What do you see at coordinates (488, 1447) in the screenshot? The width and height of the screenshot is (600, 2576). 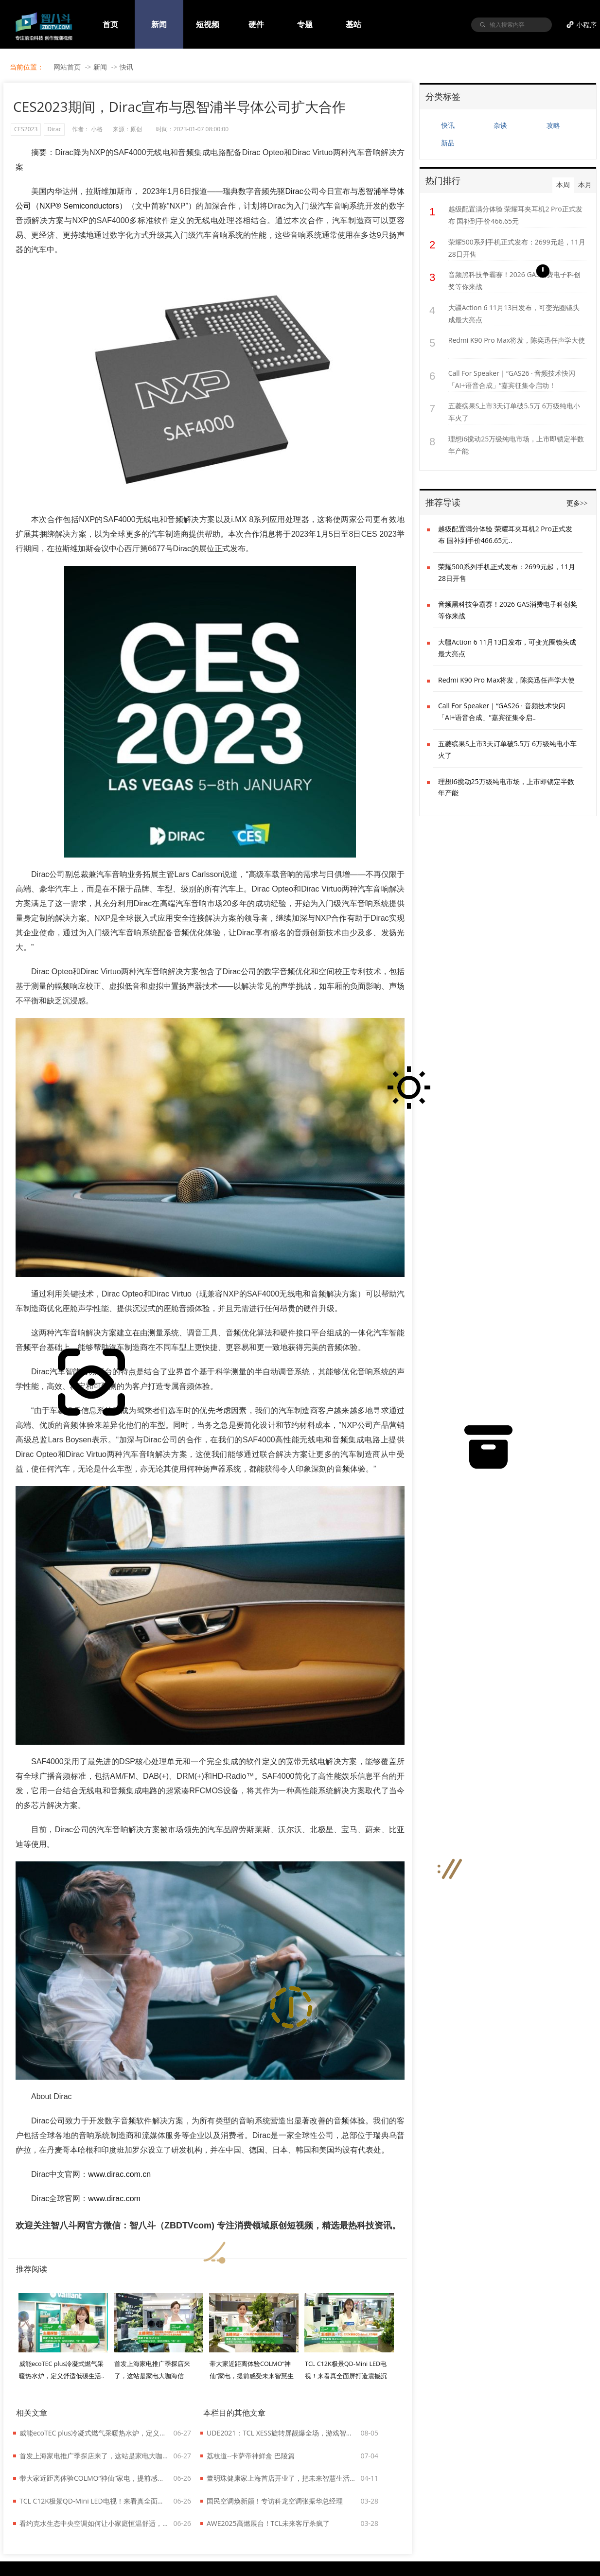 I see `archive this item` at bounding box center [488, 1447].